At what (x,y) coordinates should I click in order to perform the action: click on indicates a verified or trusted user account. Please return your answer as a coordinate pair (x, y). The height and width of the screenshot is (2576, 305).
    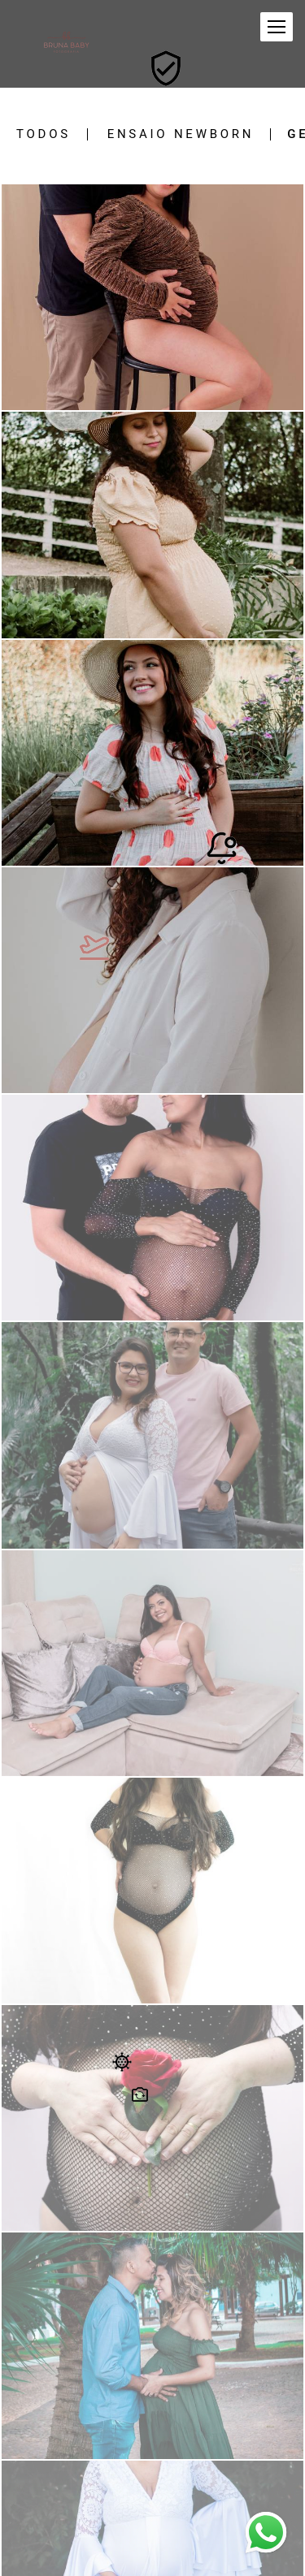
    Looking at the image, I should click on (166, 68).